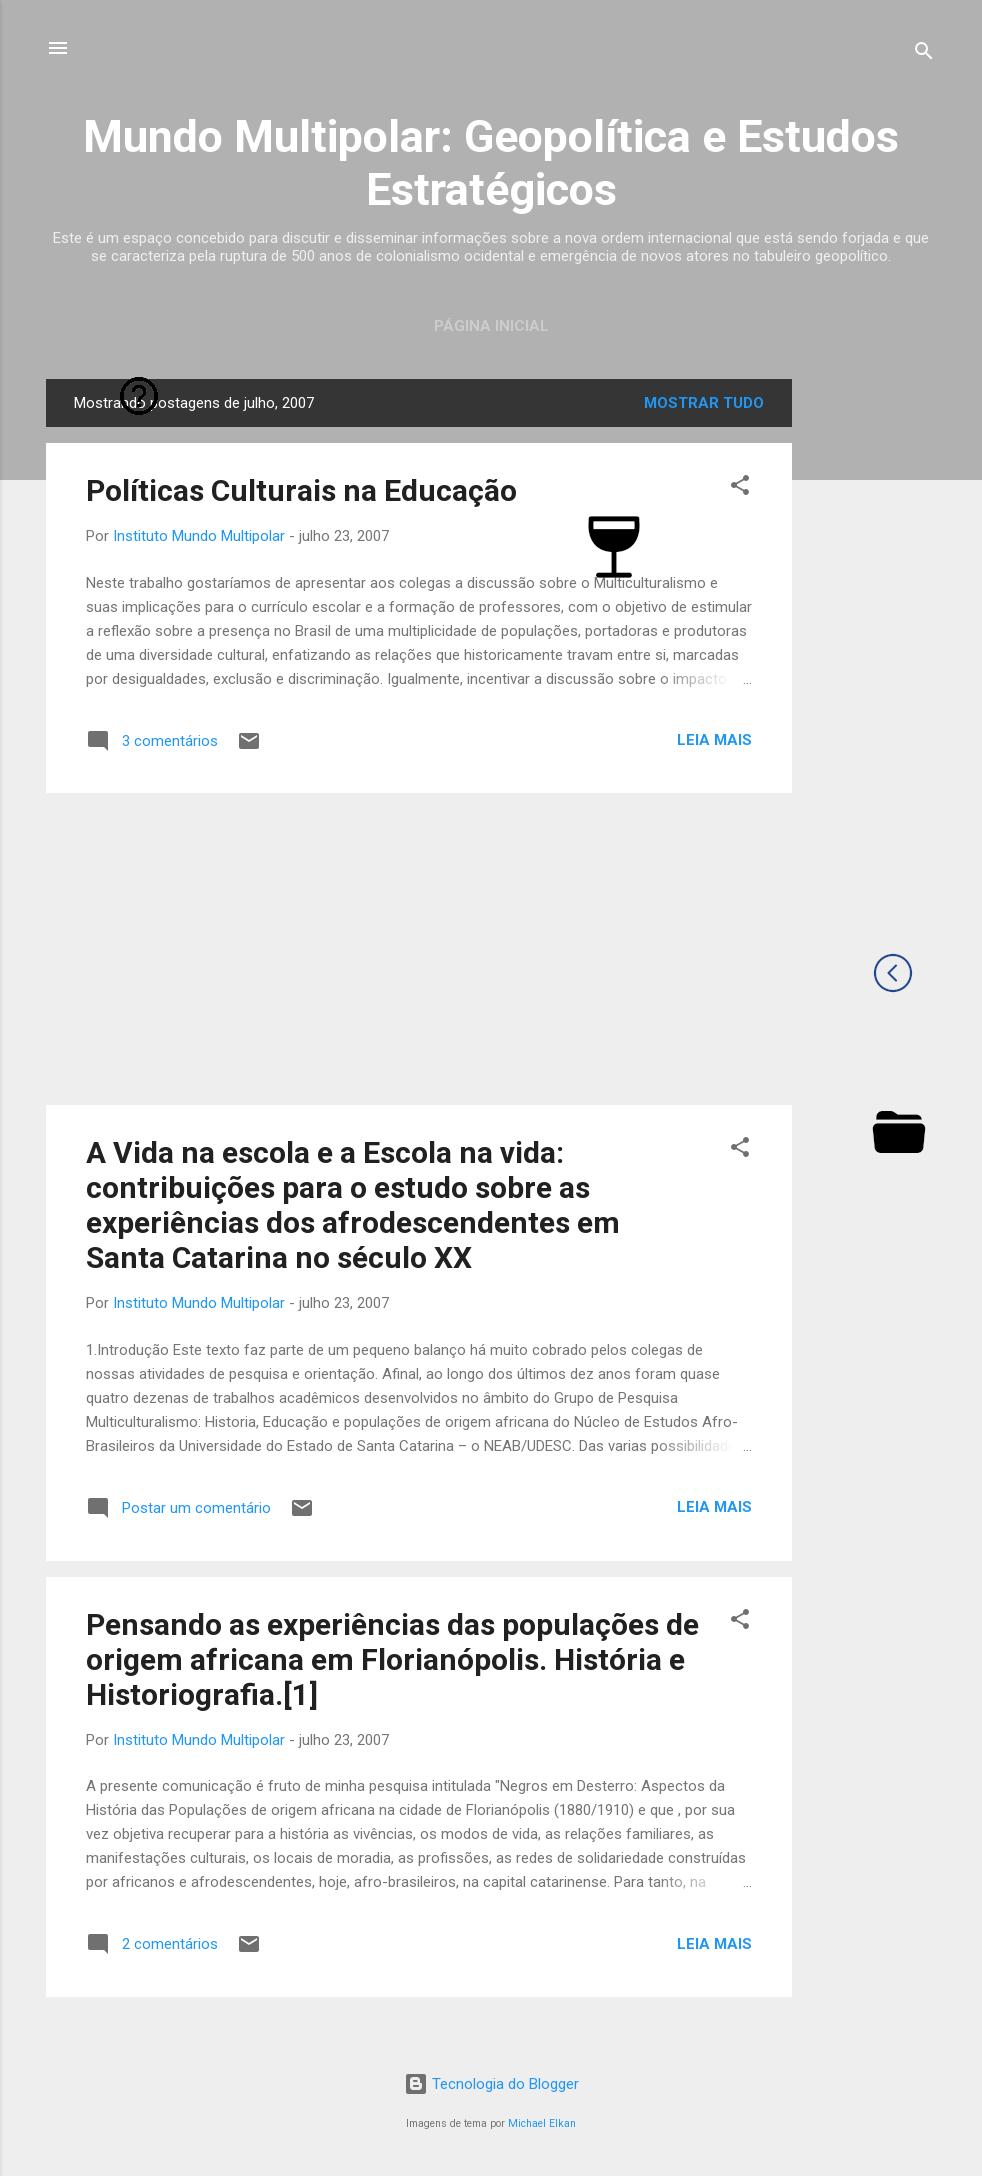  Describe the element at coordinates (614, 547) in the screenshot. I see `browse wine selection or menu` at that location.